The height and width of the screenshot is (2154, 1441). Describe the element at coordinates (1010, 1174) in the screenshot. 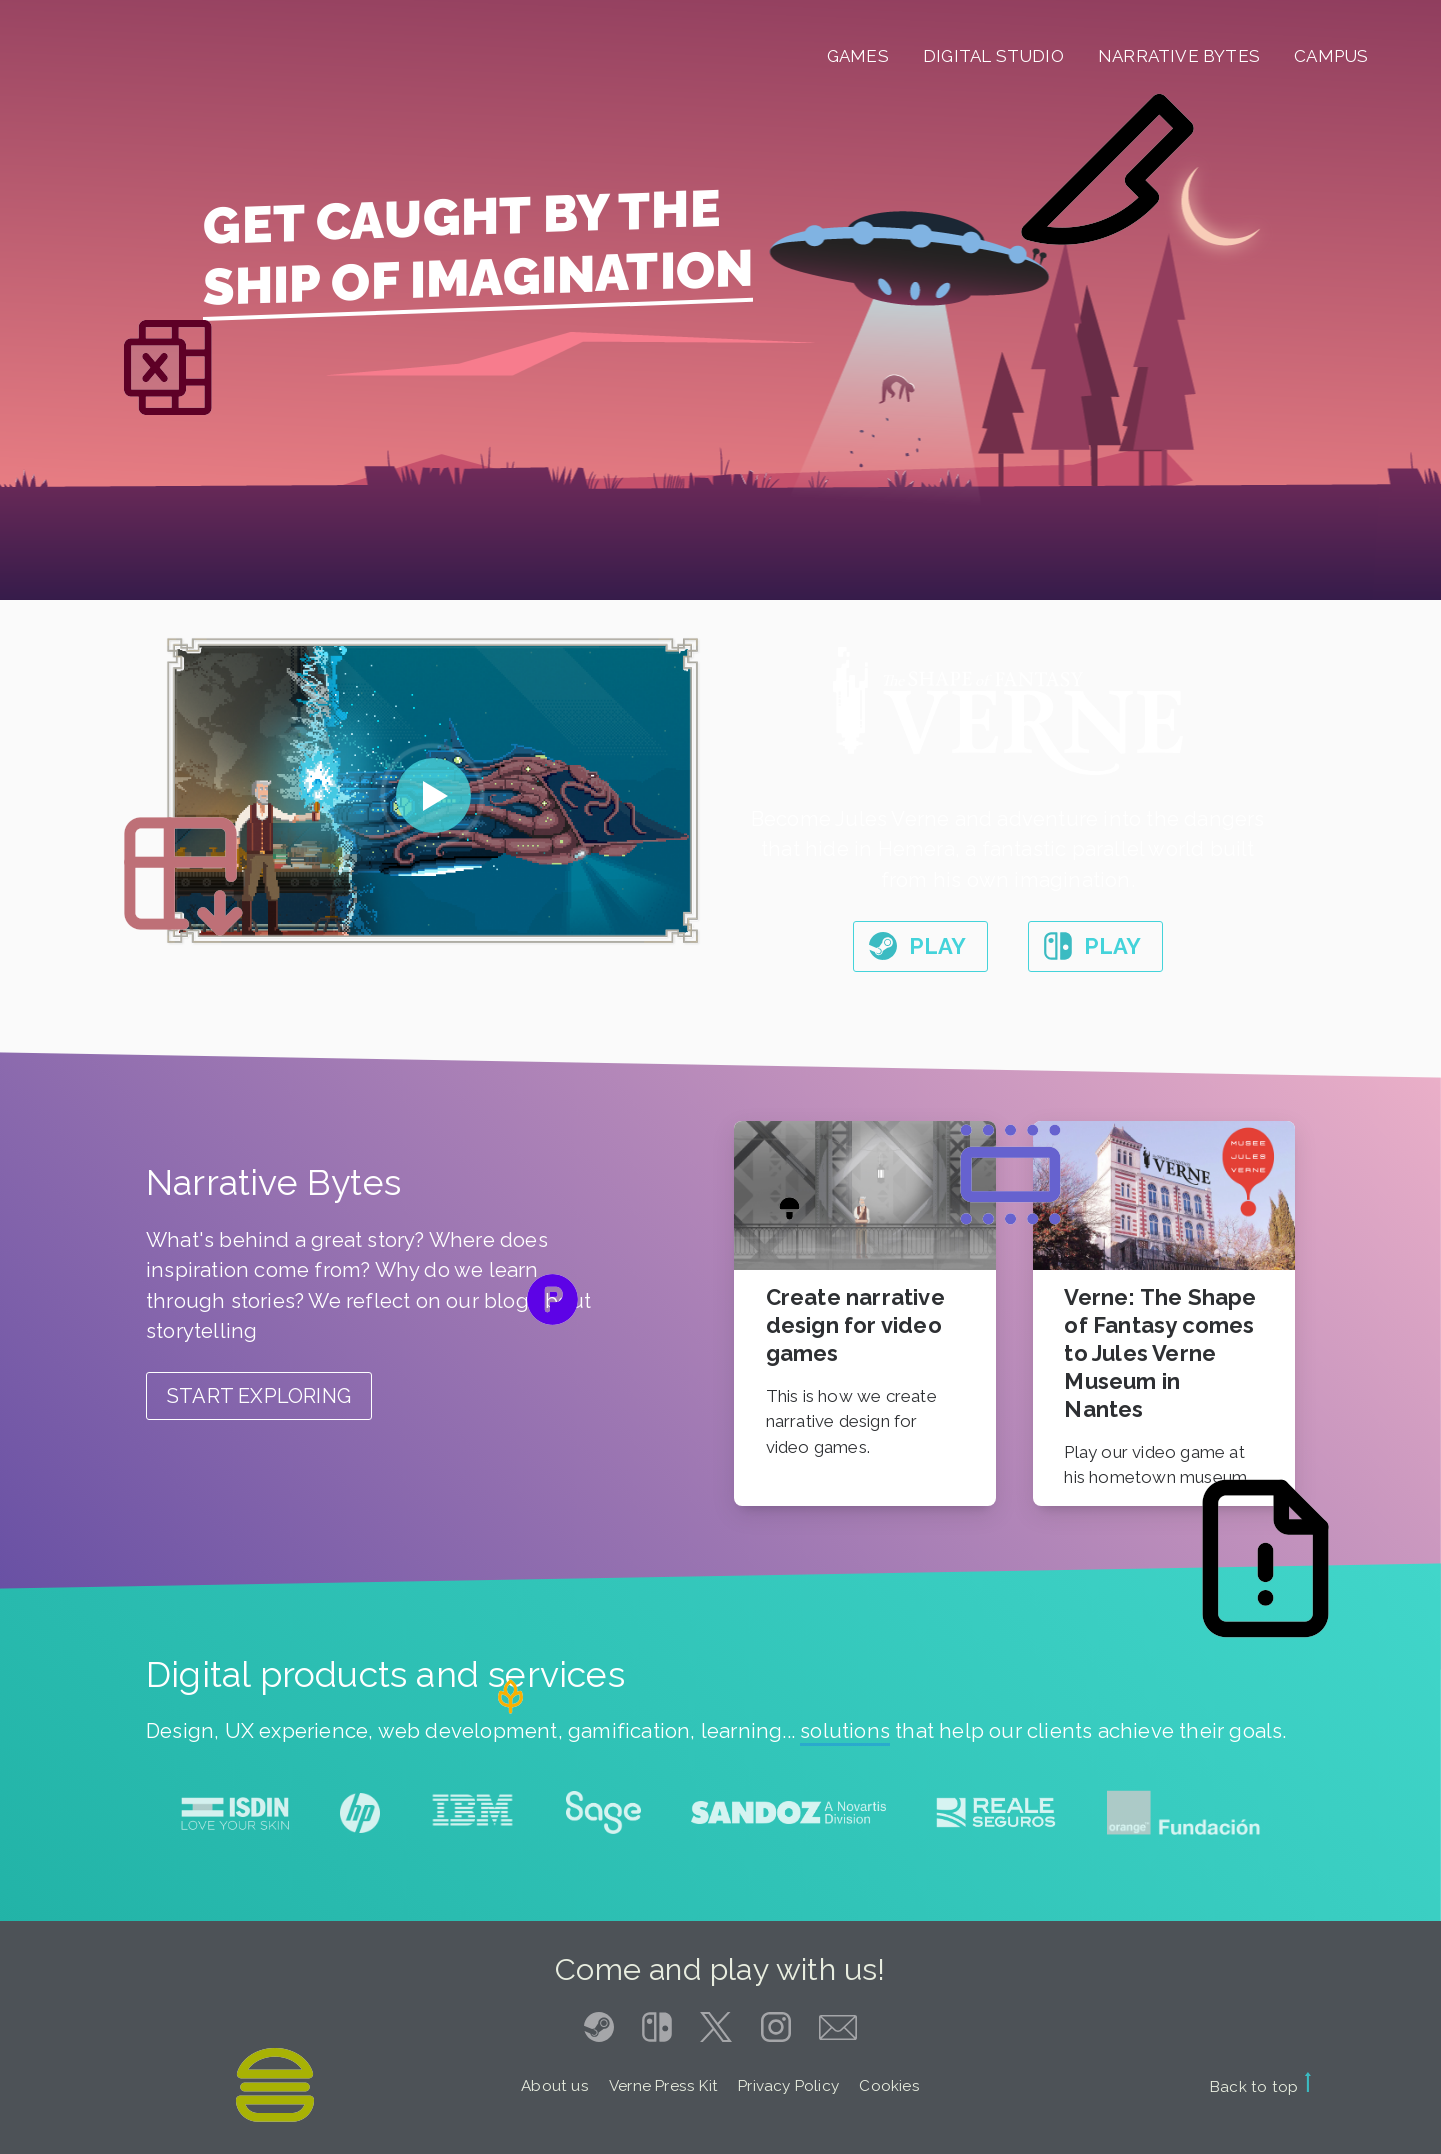

I see `insert a content section or block` at that location.